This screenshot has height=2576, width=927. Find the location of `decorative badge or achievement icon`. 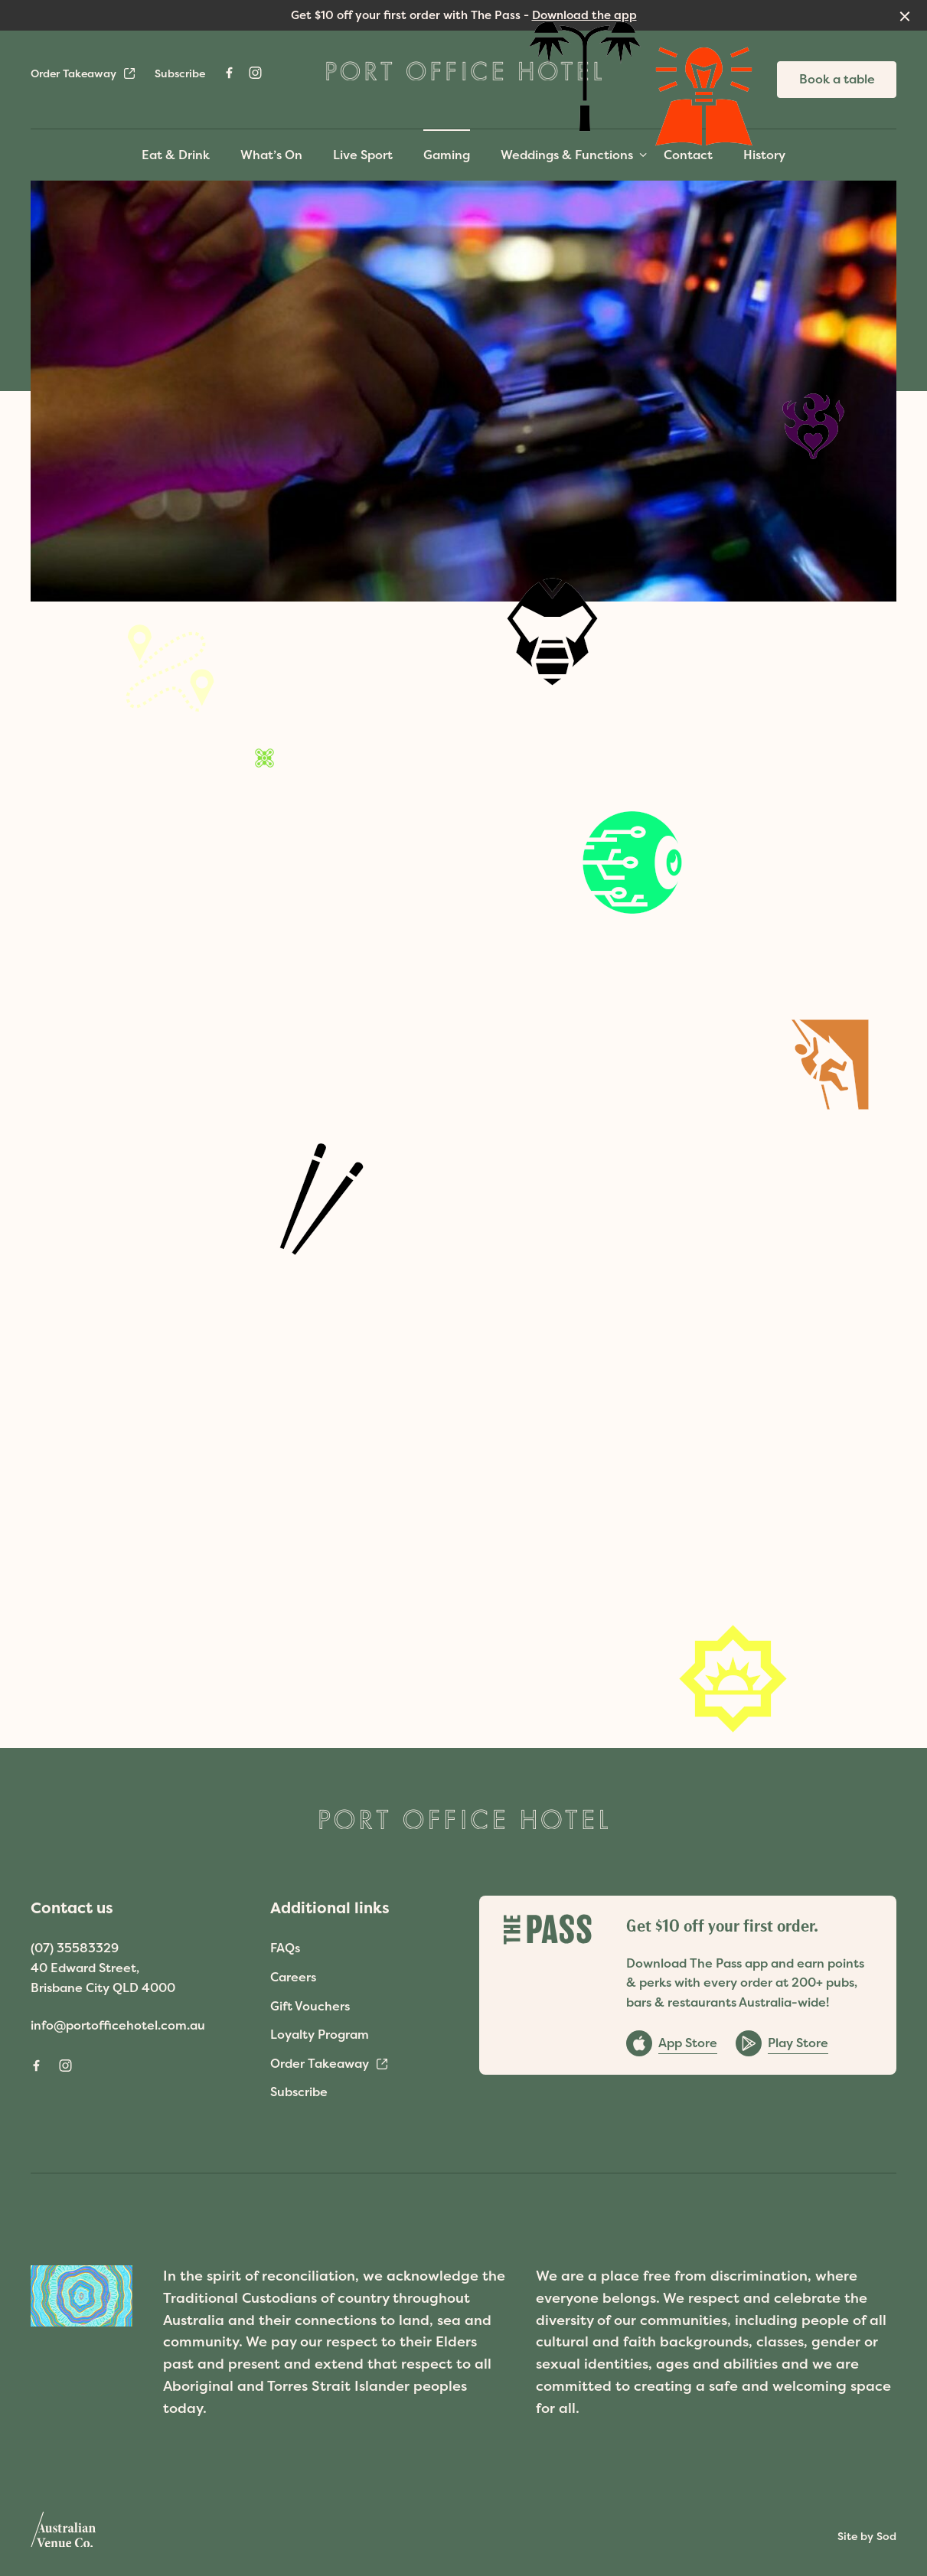

decorative badge or achievement icon is located at coordinates (733, 1678).